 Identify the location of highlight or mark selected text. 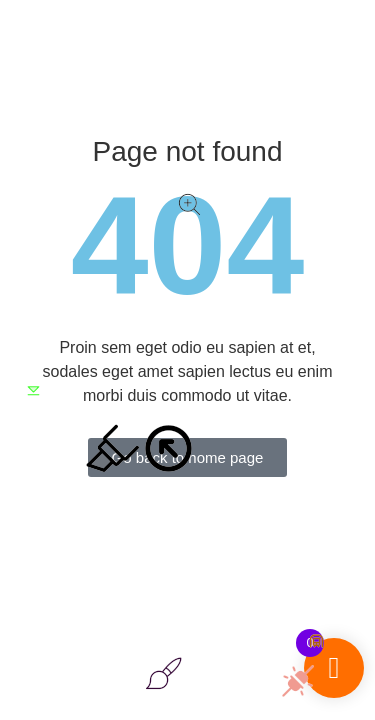
(111, 451).